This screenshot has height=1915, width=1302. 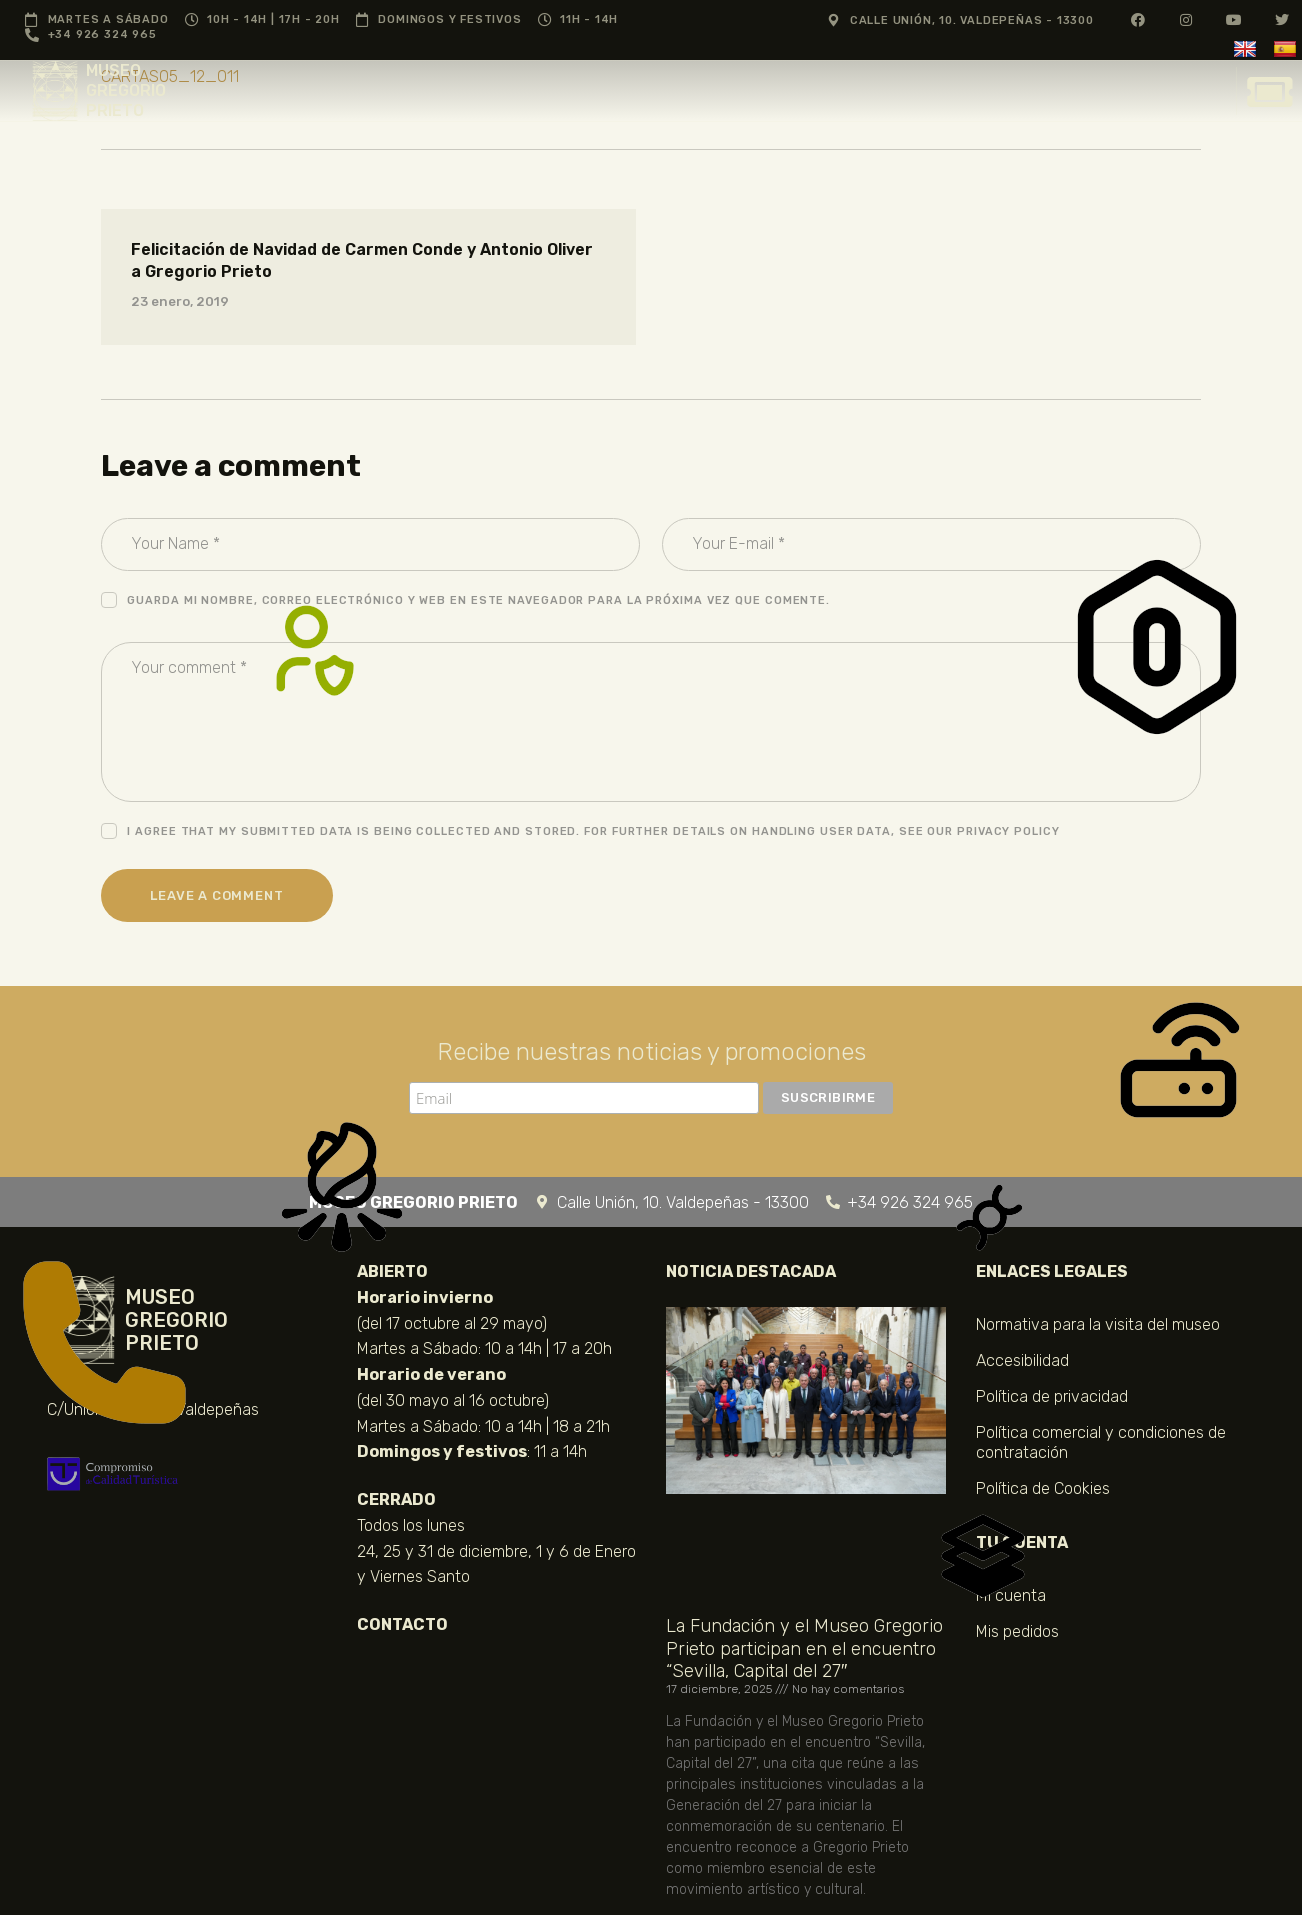 I want to click on access router or network settings, so click(x=1178, y=1059).